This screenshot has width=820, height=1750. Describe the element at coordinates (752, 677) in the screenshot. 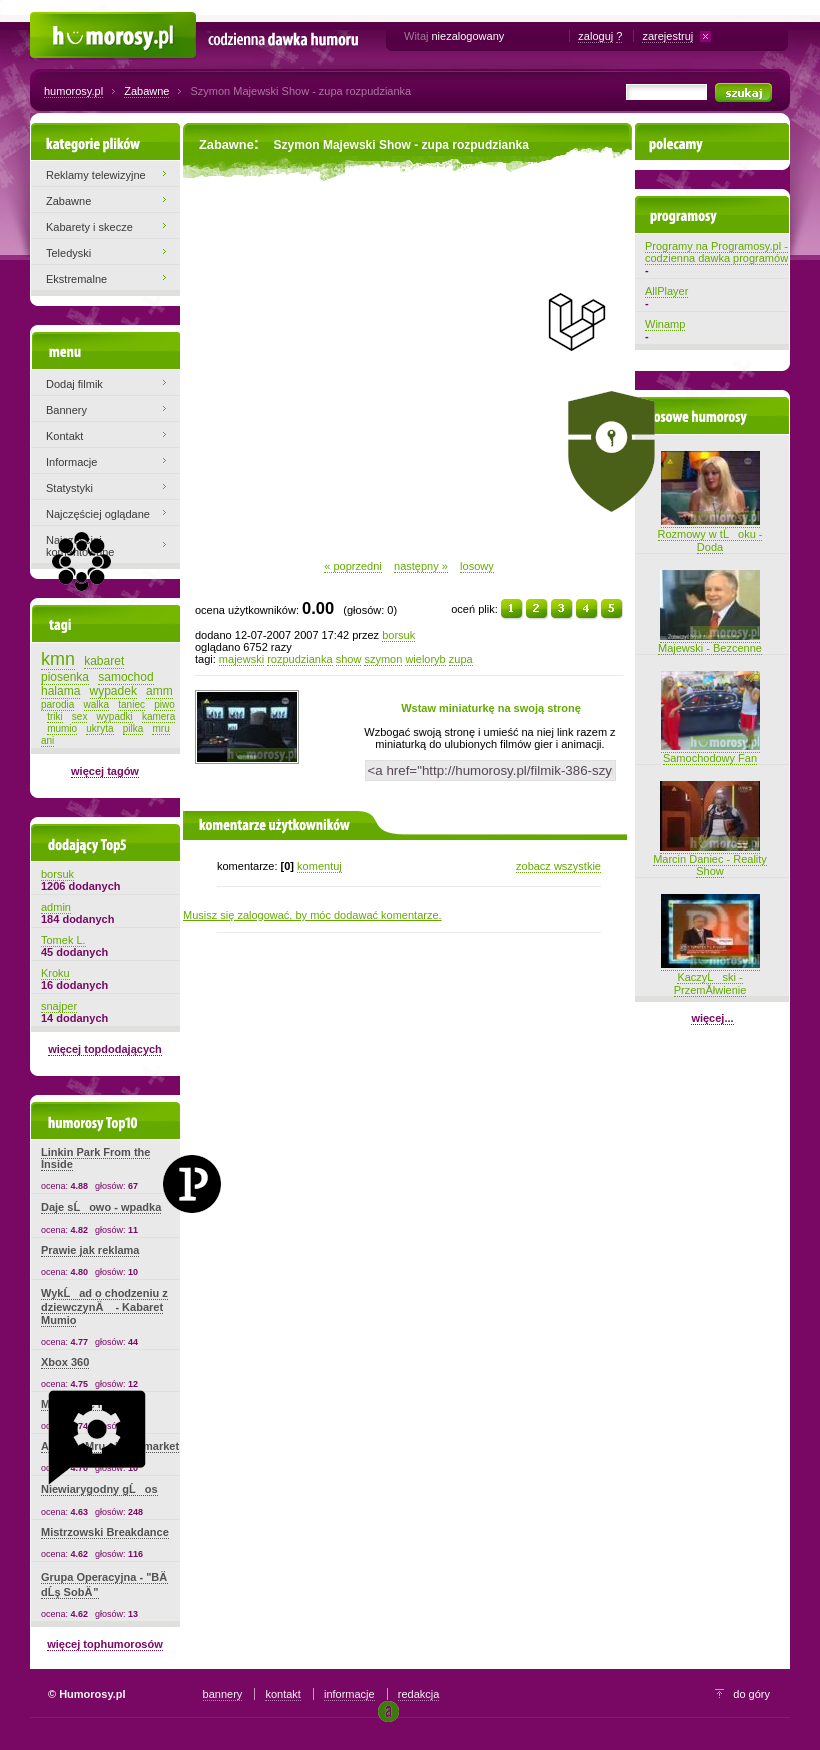

I see `visit pronouns.page website` at that location.